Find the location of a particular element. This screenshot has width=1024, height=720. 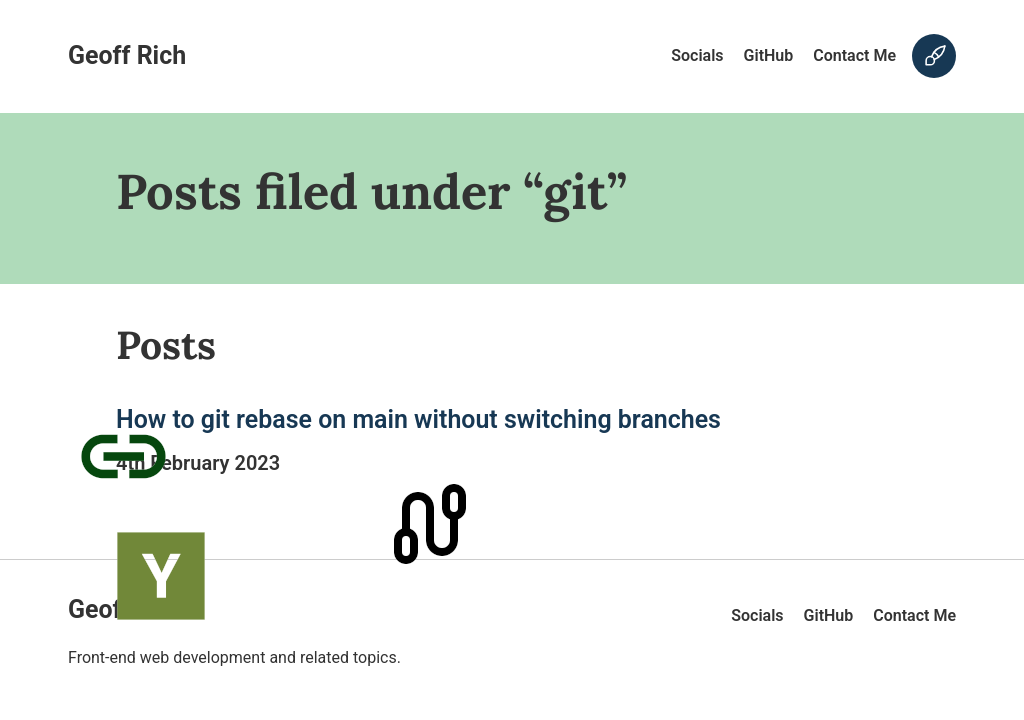

copy or share a link is located at coordinates (123, 456).